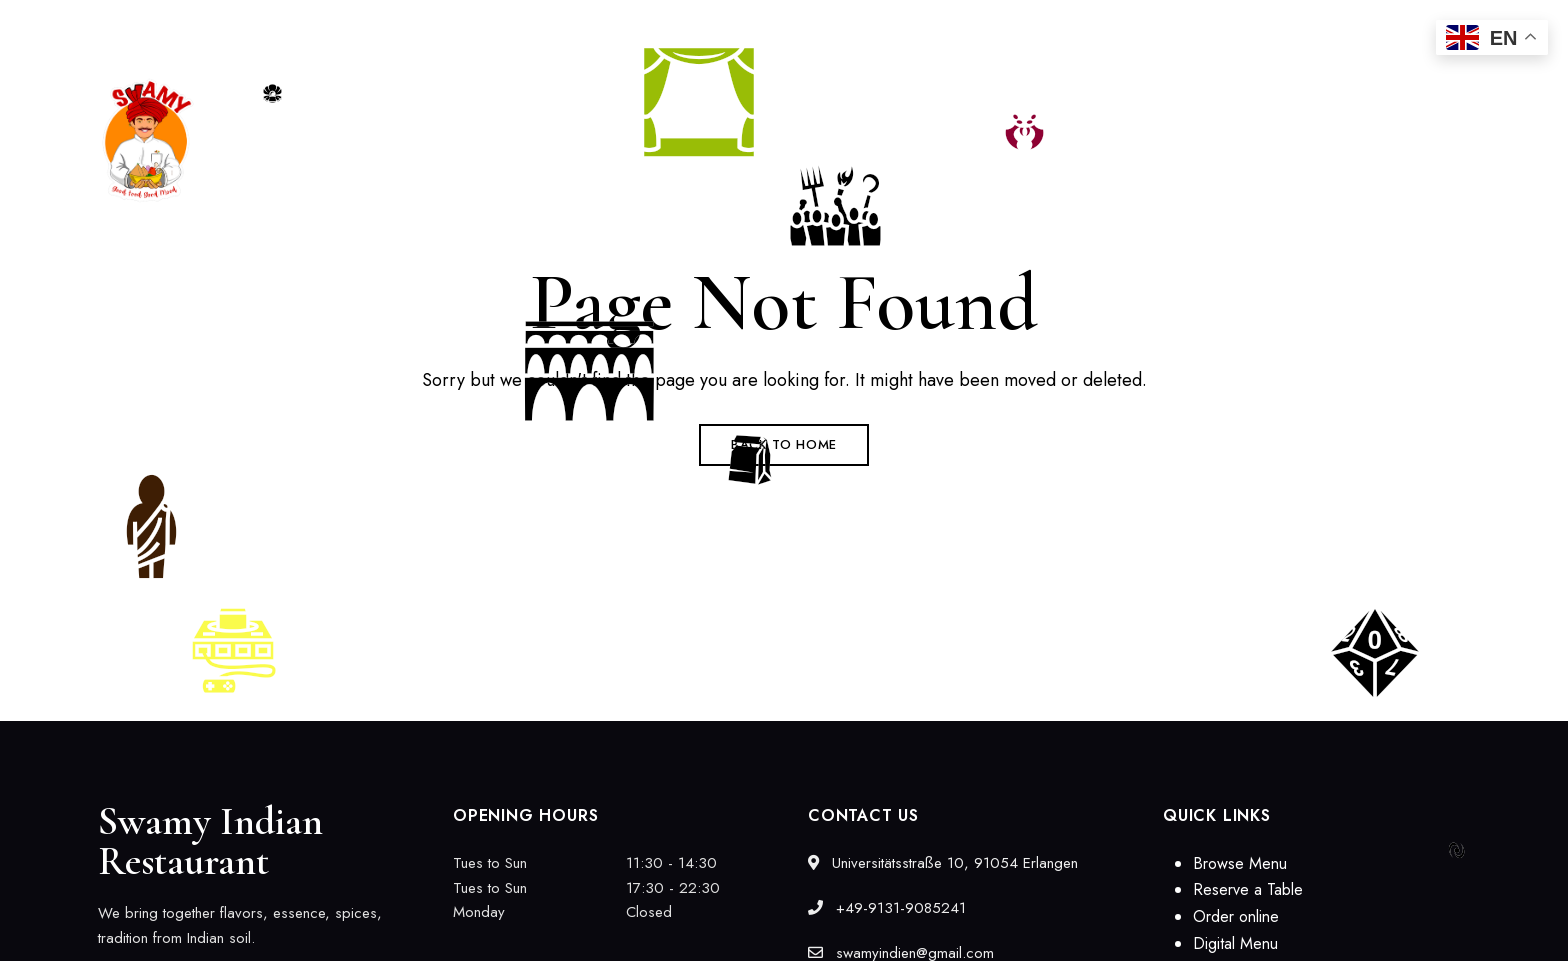 This screenshot has height=961, width=1568. I want to click on insect or creature type indicator in a game interface, so click(1024, 131).